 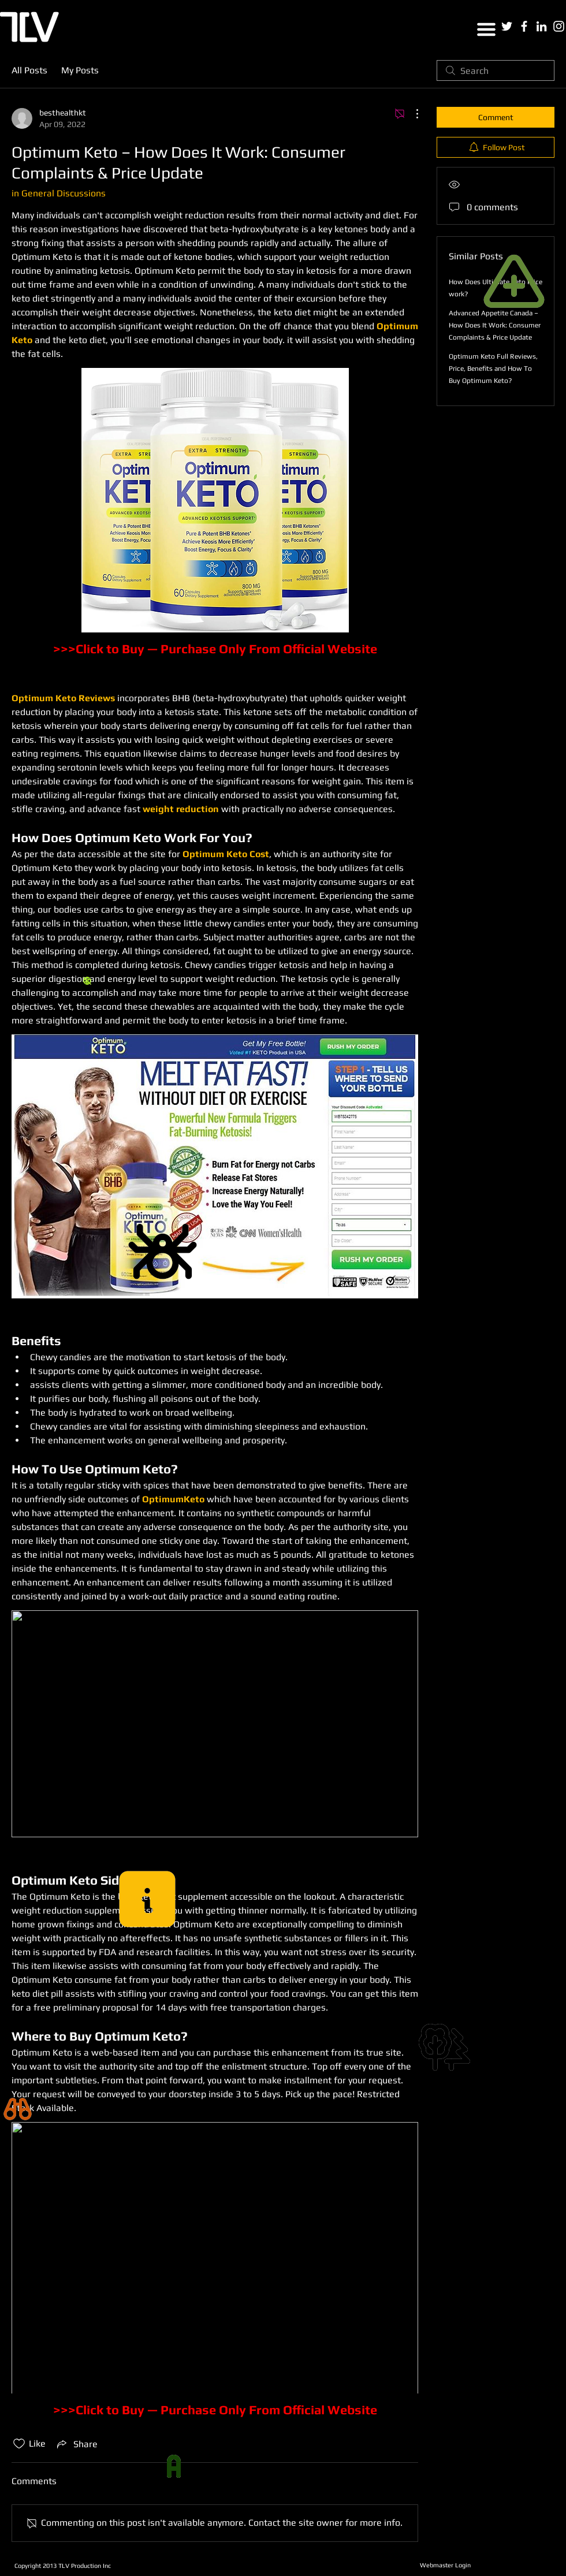 What do you see at coordinates (147, 1899) in the screenshot?
I see `view more information or details` at bounding box center [147, 1899].